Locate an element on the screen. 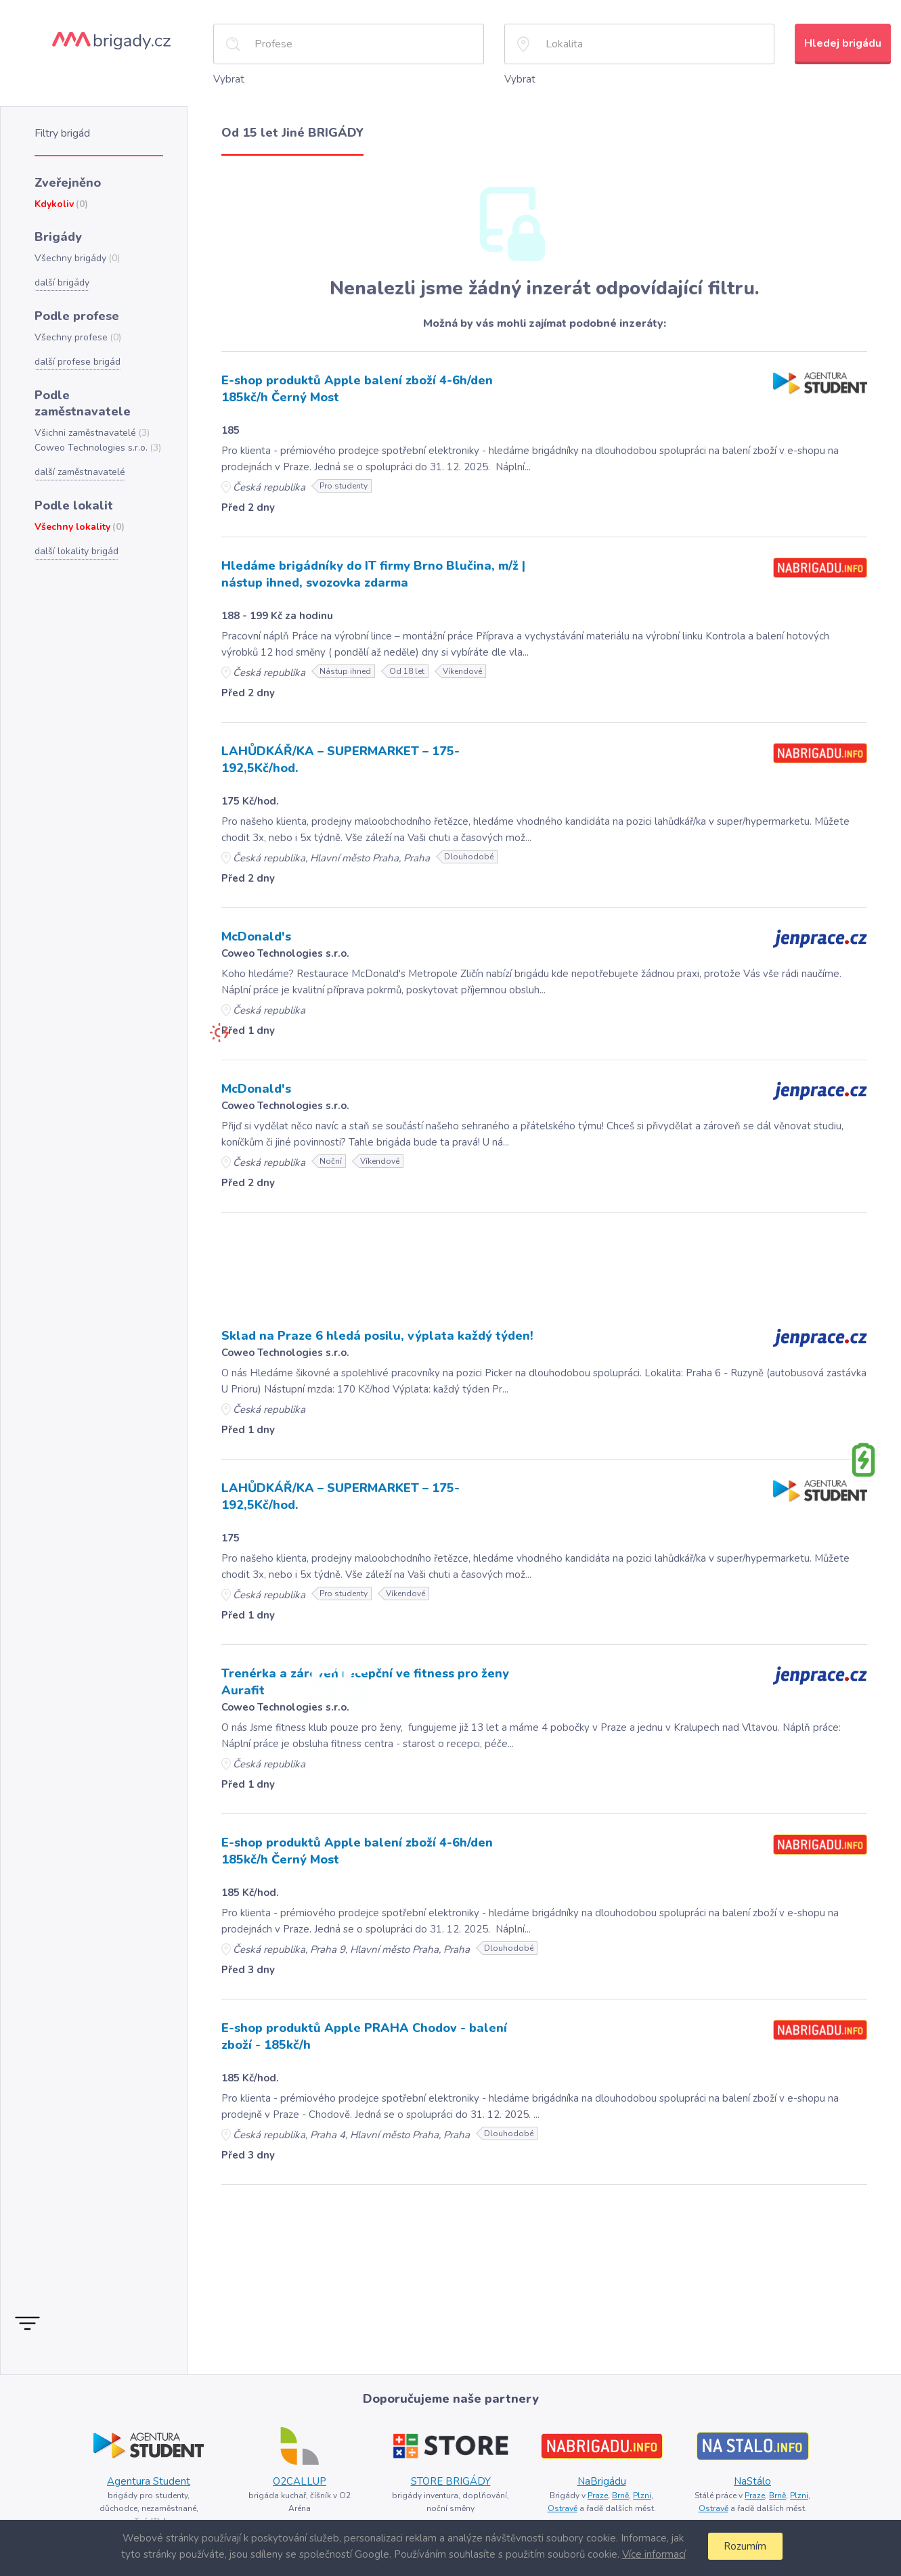  filter or sort content is located at coordinates (27, 2323).